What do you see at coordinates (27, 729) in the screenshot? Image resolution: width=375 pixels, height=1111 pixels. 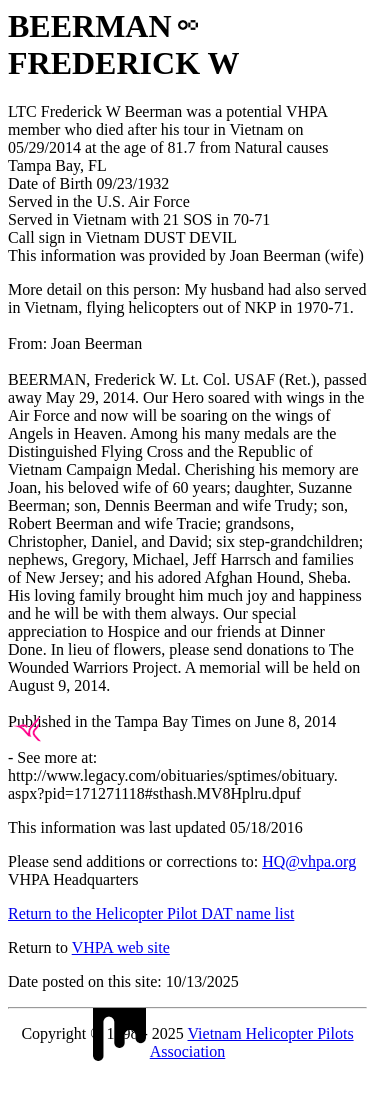 I see `arlo smart home security app` at bounding box center [27, 729].